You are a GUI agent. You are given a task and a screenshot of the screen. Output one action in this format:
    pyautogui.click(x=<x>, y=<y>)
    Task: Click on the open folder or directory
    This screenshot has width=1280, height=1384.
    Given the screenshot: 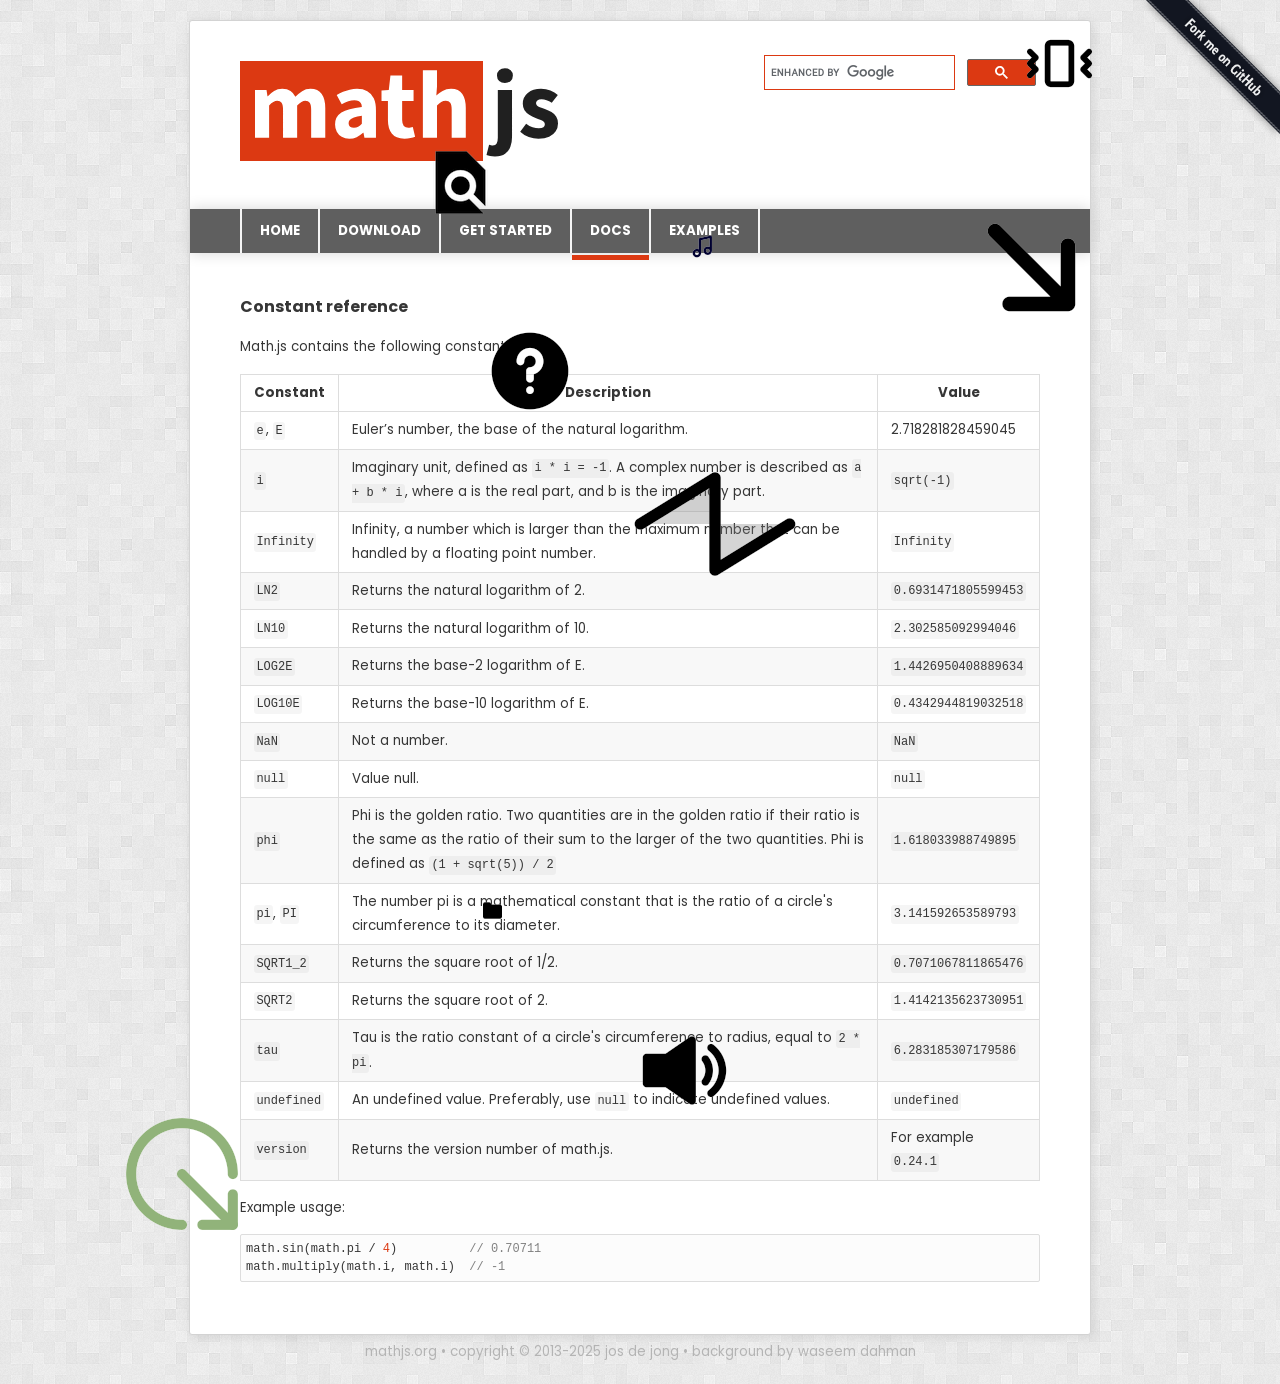 What is the action you would take?
    pyautogui.click(x=492, y=910)
    